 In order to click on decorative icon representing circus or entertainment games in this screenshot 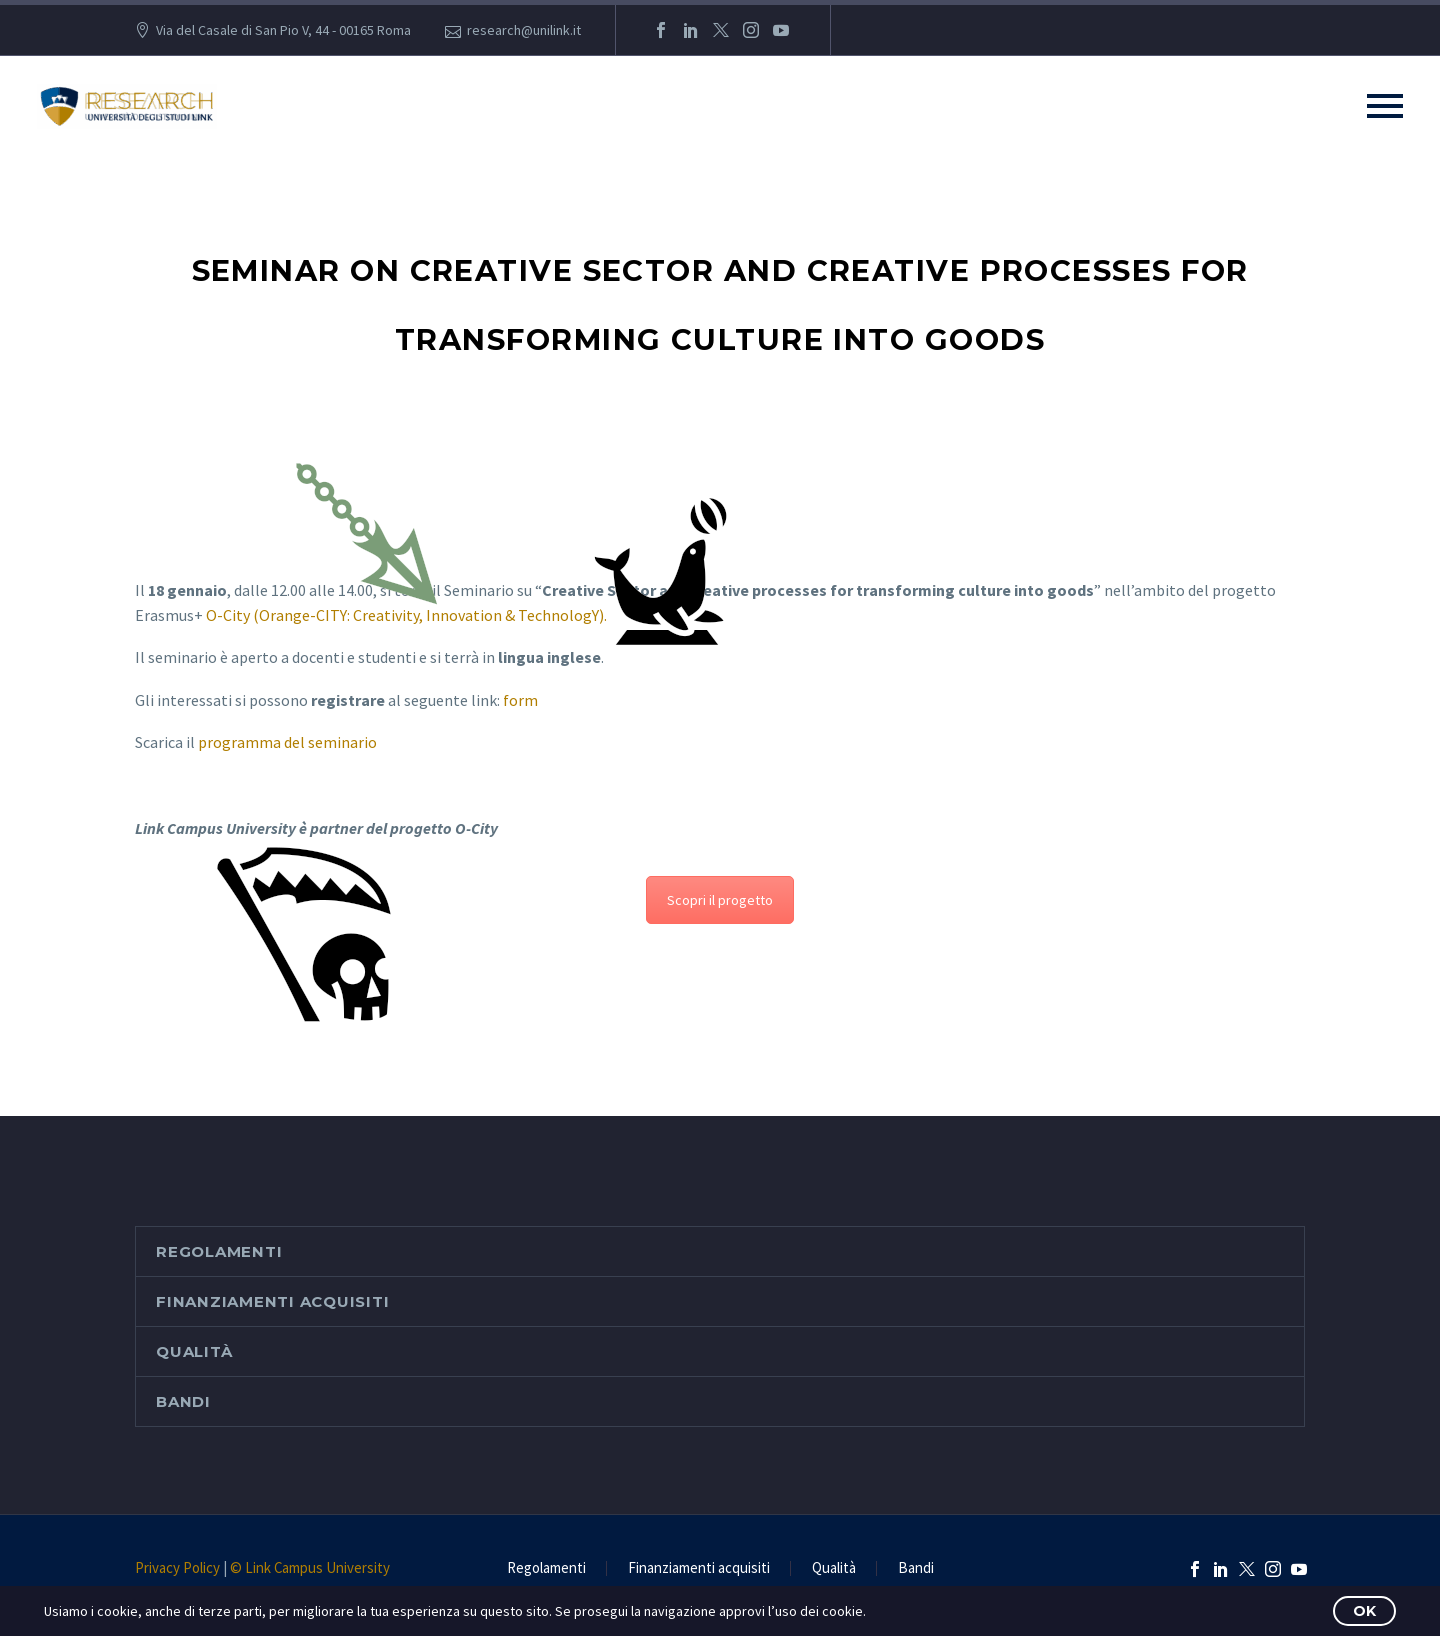, I will do `click(667, 570)`.